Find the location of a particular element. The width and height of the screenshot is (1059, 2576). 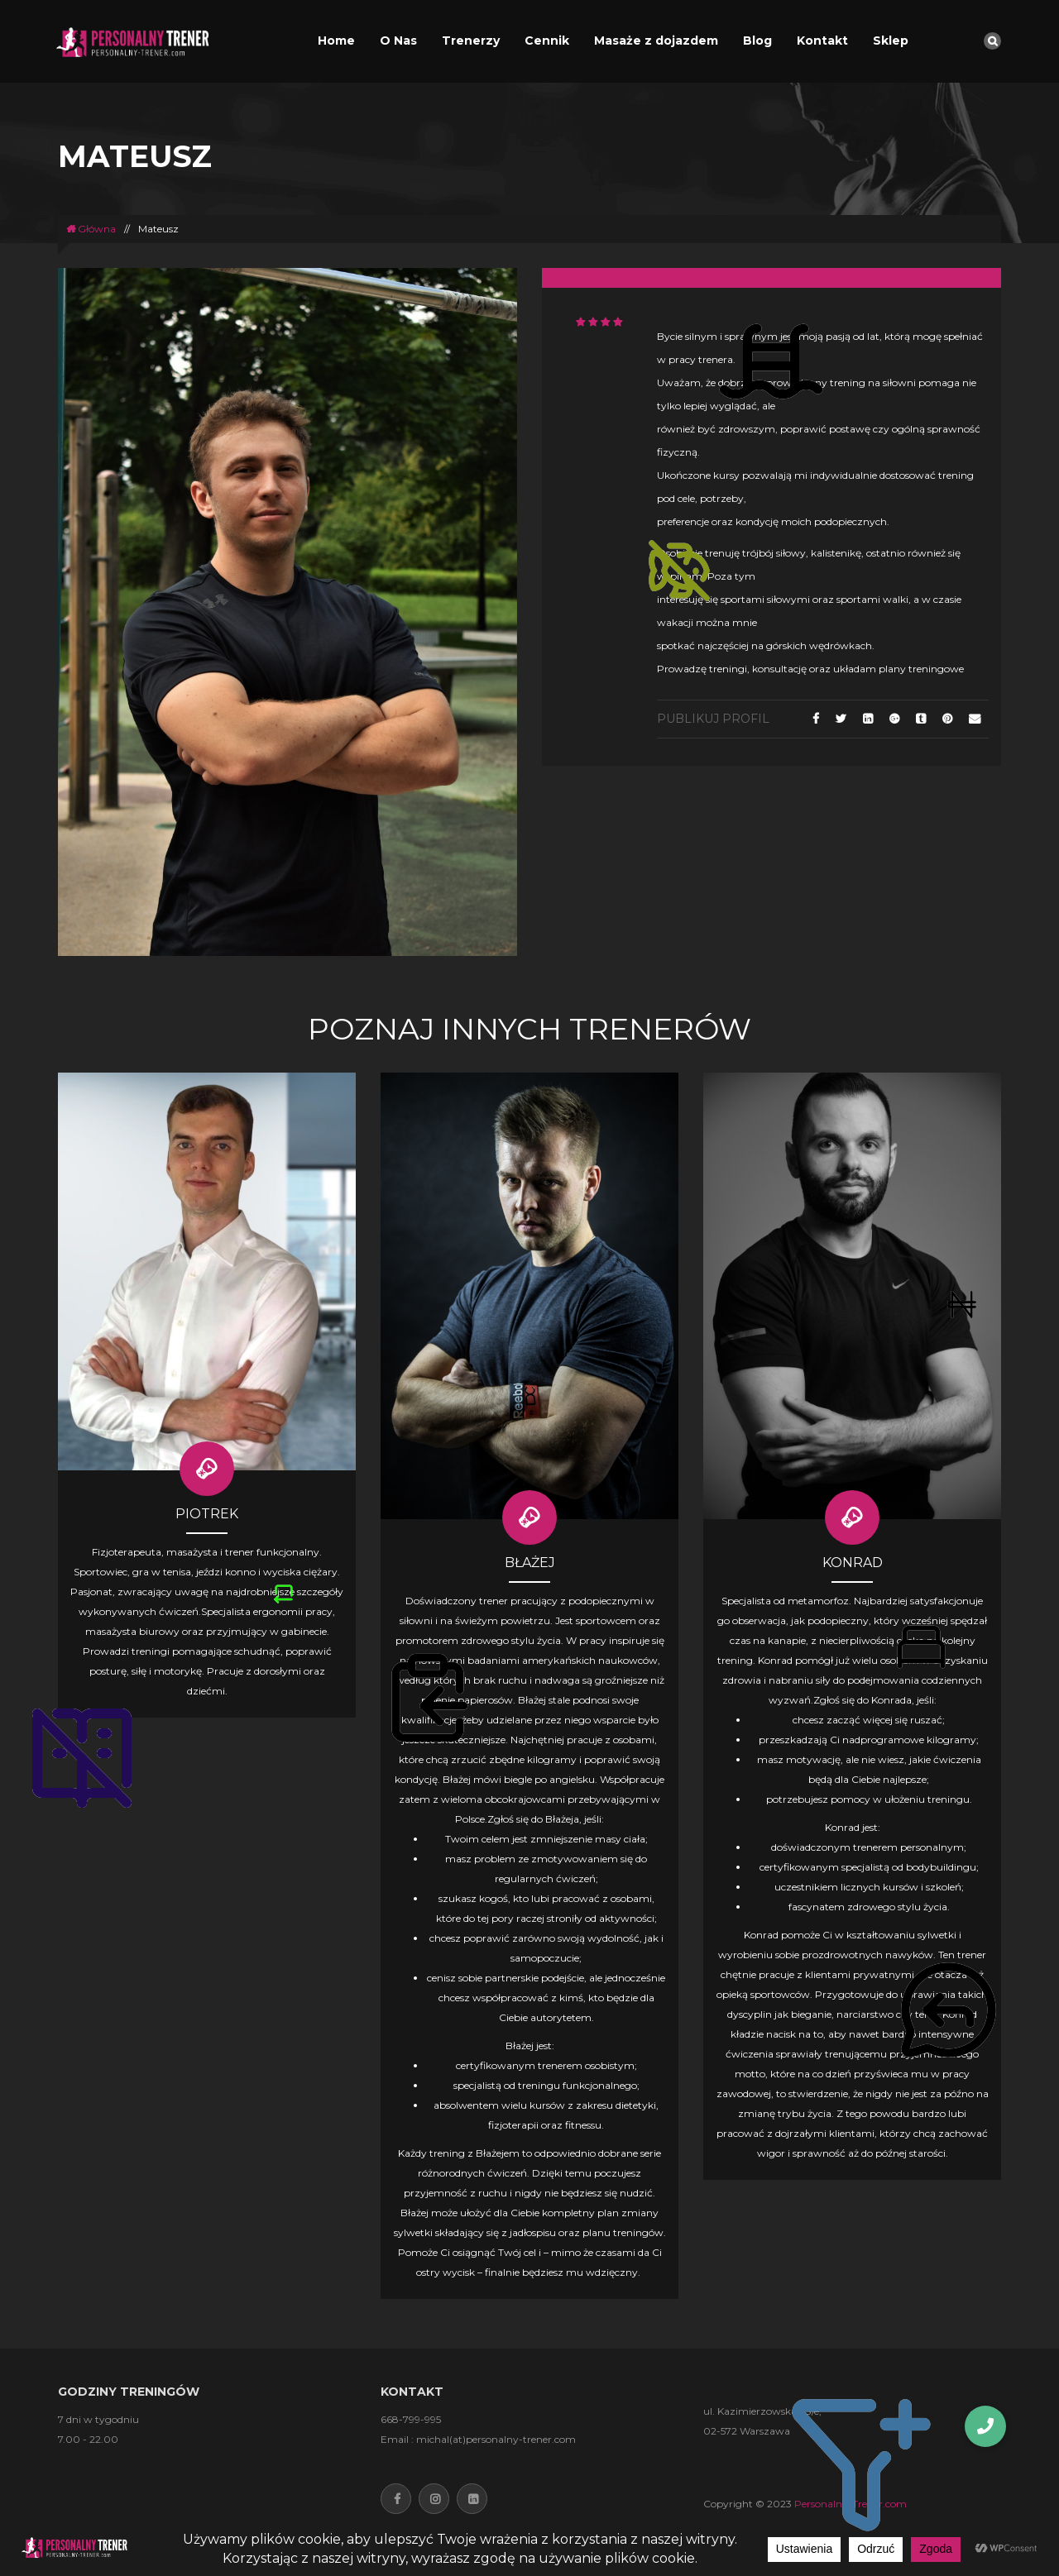

view or select Nigerian naira currency is located at coordinates (961, 1304).